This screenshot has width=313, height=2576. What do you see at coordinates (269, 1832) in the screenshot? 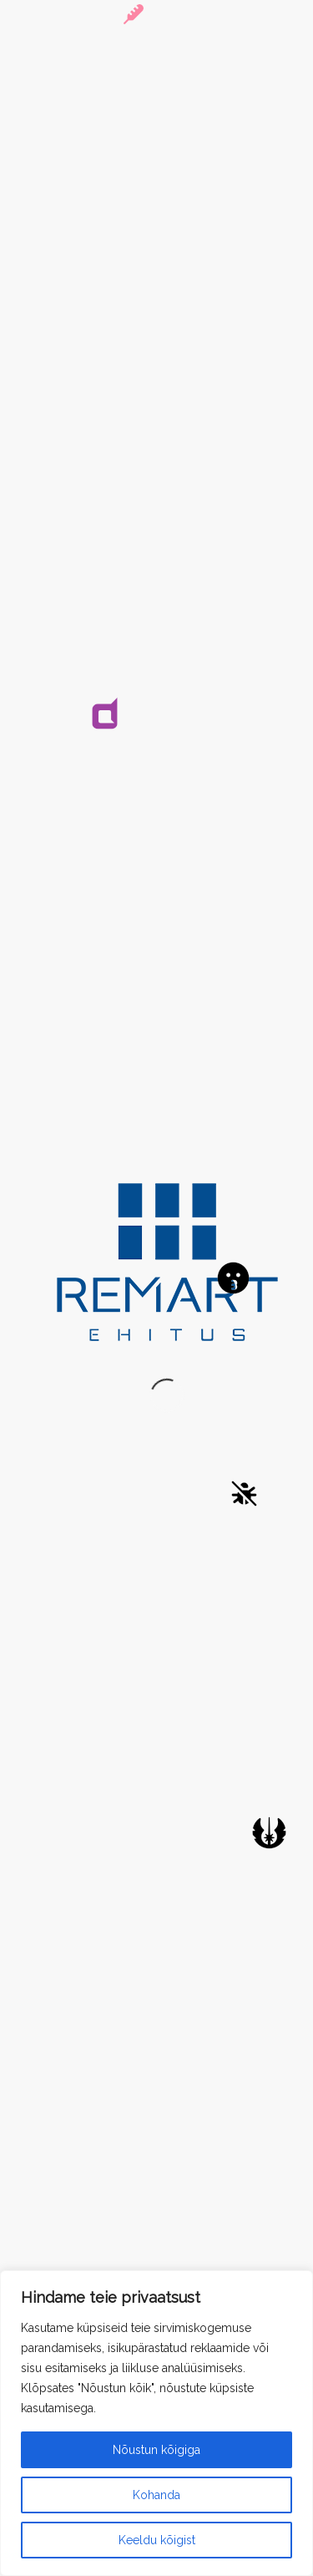
I see `indicates Jedi Order affiliation or Star Wars themed content` at bounding box center [269, 1832].